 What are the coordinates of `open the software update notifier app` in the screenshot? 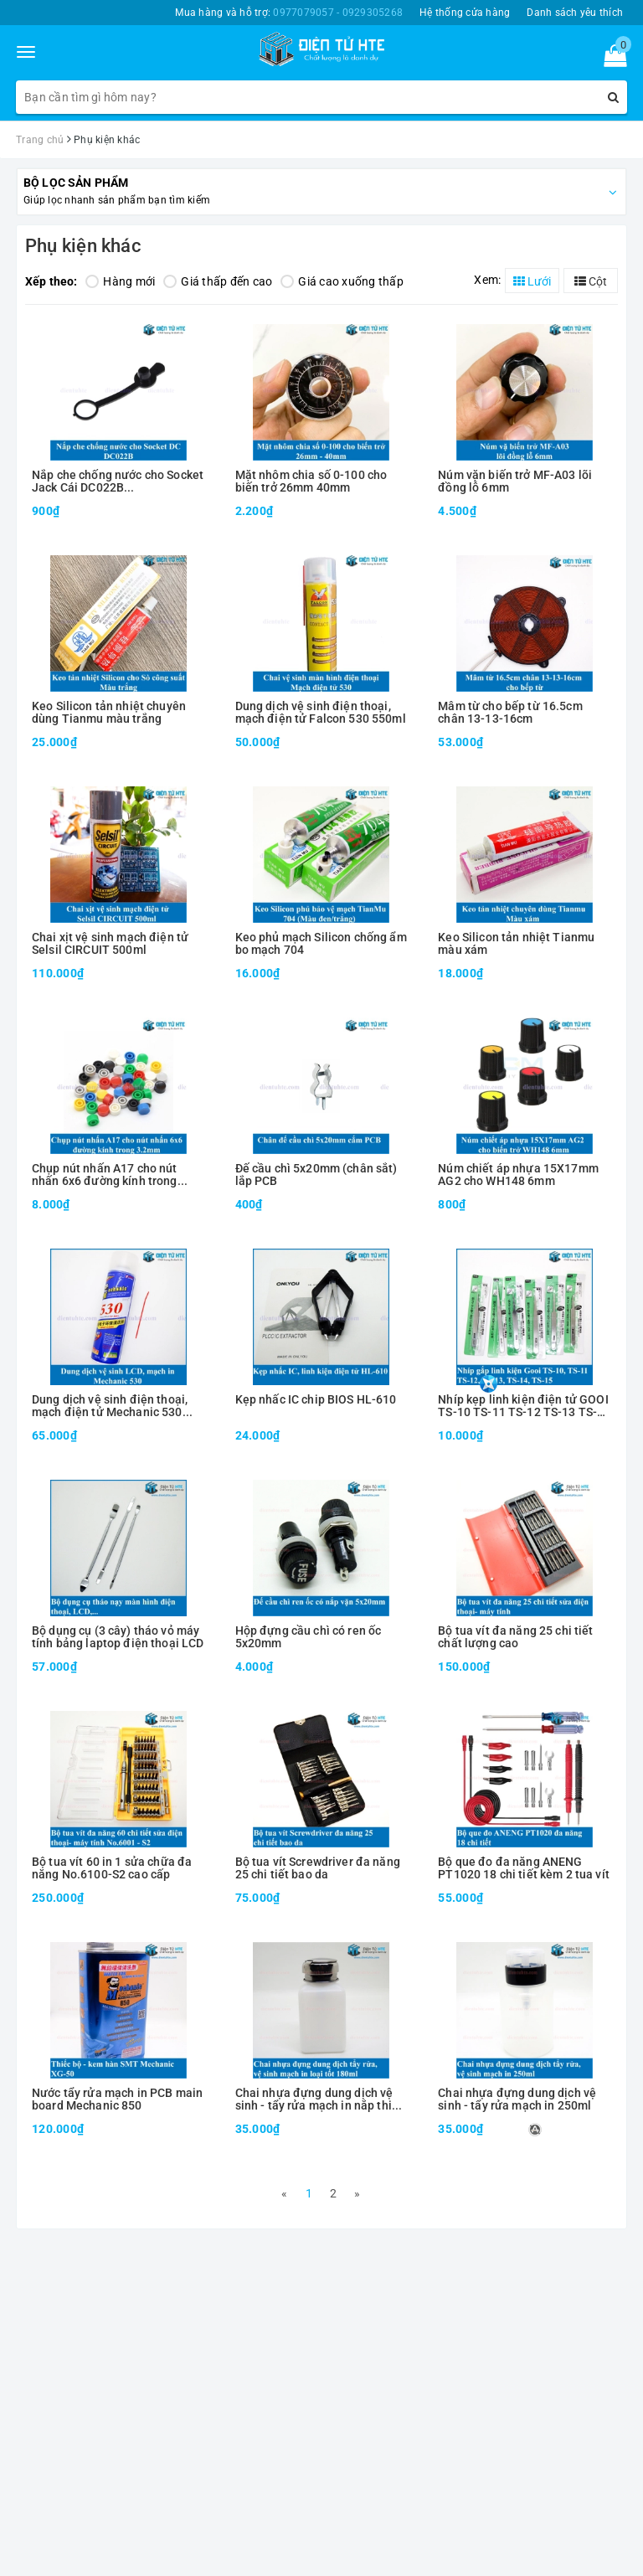 It's located at (535, 2130).